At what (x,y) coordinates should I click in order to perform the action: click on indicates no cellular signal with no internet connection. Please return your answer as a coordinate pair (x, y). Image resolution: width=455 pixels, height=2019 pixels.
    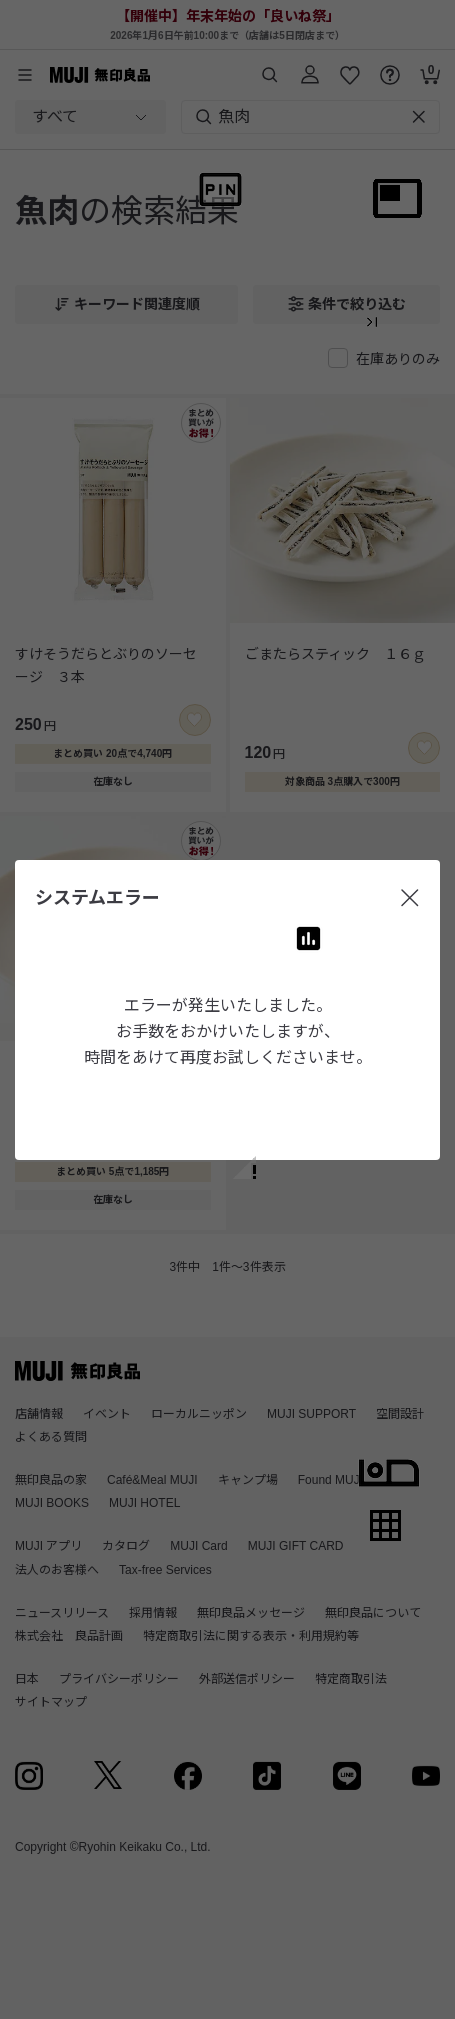
    Looking at the image, I should click on (244, 1167).